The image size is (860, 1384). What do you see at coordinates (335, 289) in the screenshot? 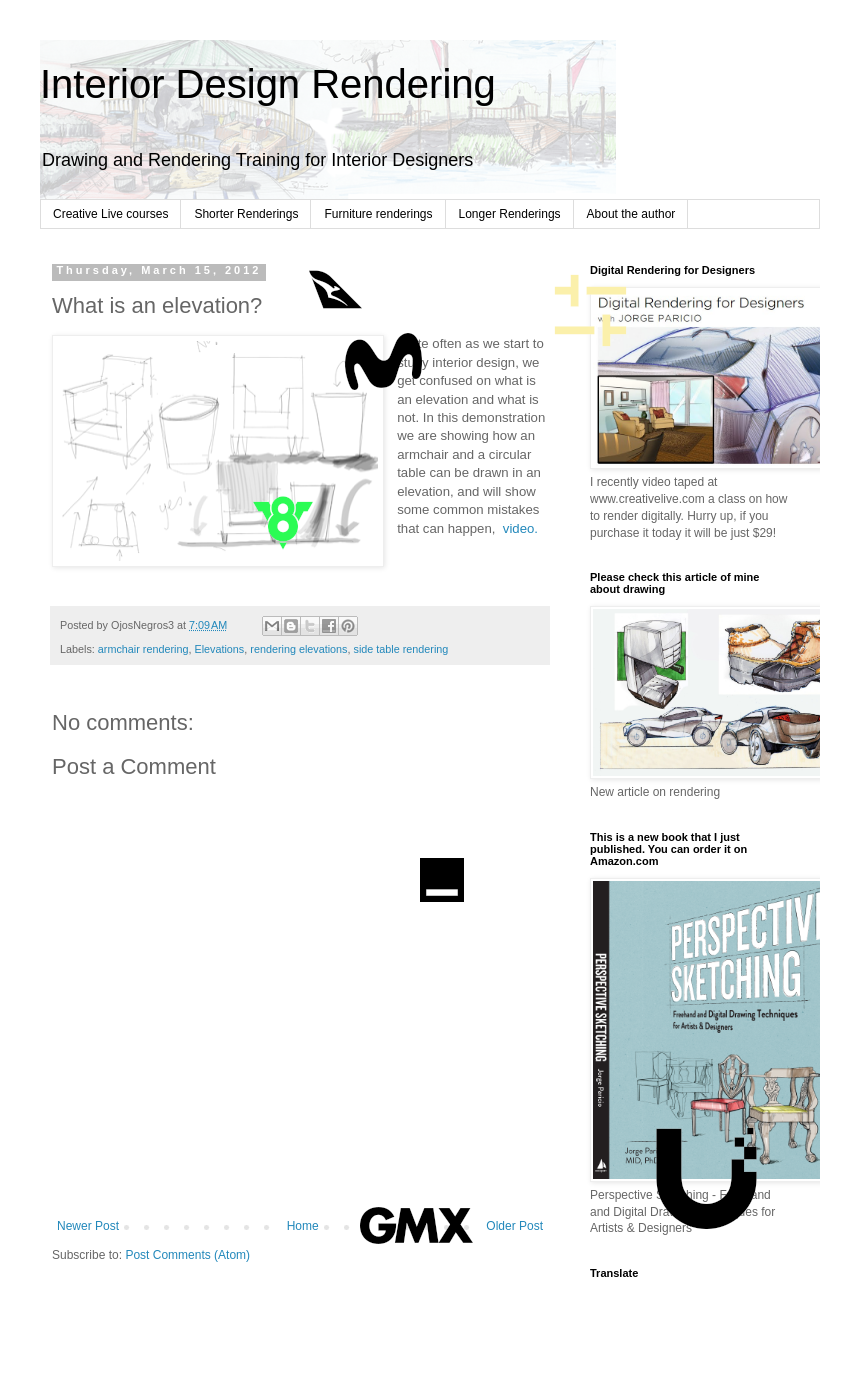
I see `open the Qantas airline app` at bounding box center [335, 289].